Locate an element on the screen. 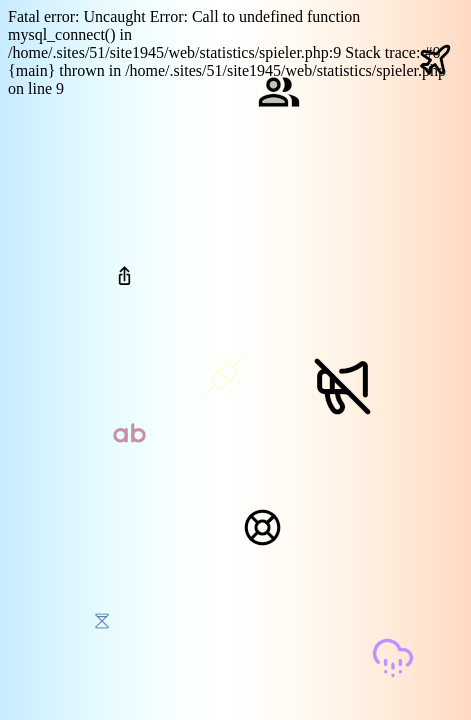  indicates hail weather conditions is located at coordinates (393, 657).